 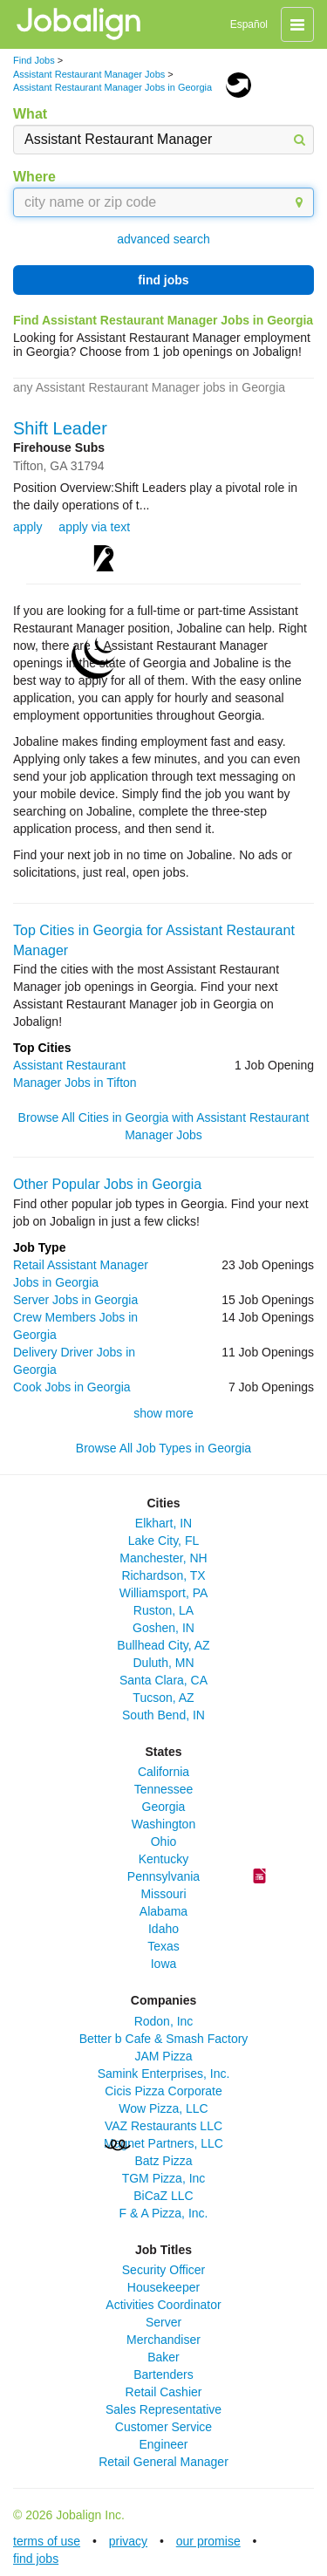 I want to click on jQuery JavaScript library logo, so click(x=93, y=658).